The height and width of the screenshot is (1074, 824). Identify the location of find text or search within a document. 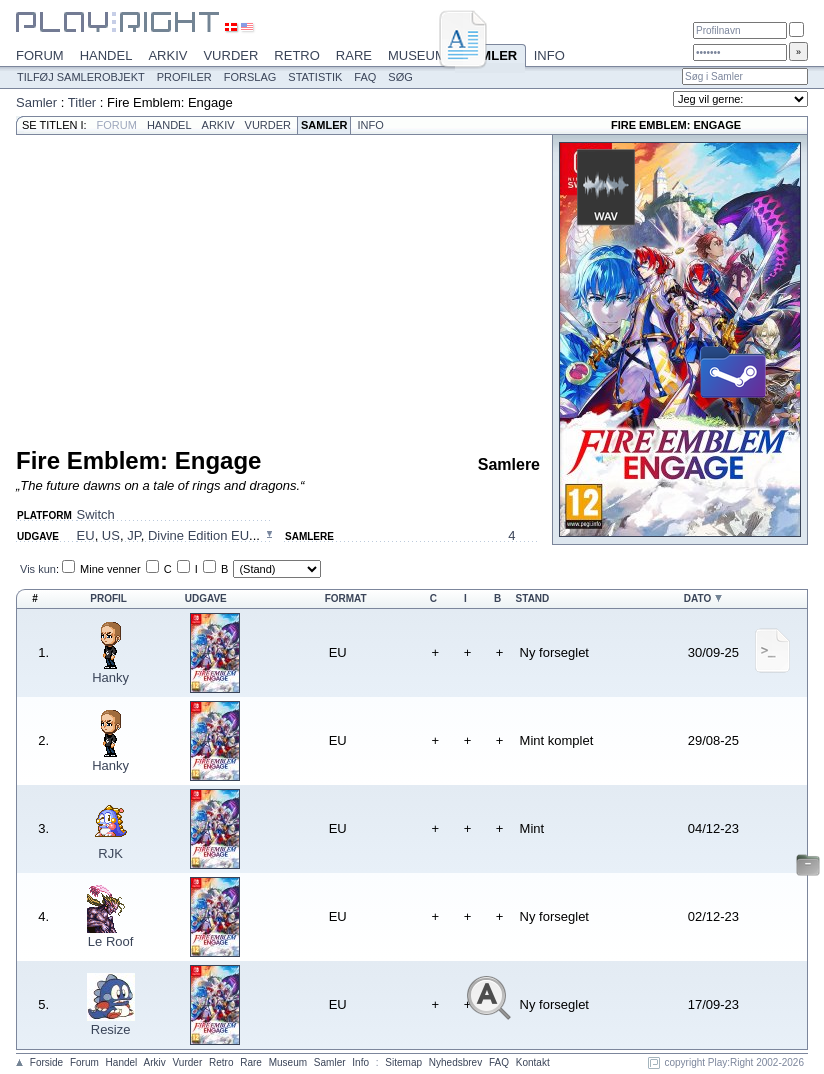
(489, 998).